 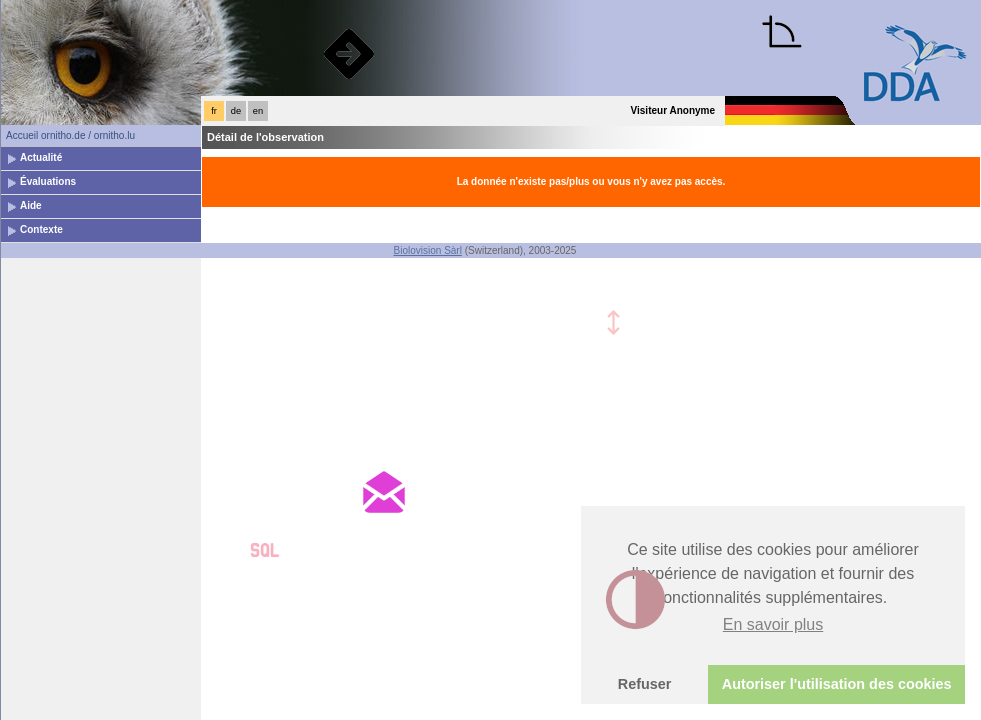 I want to click on adjust screen brightness, so click(x=635, y=599).